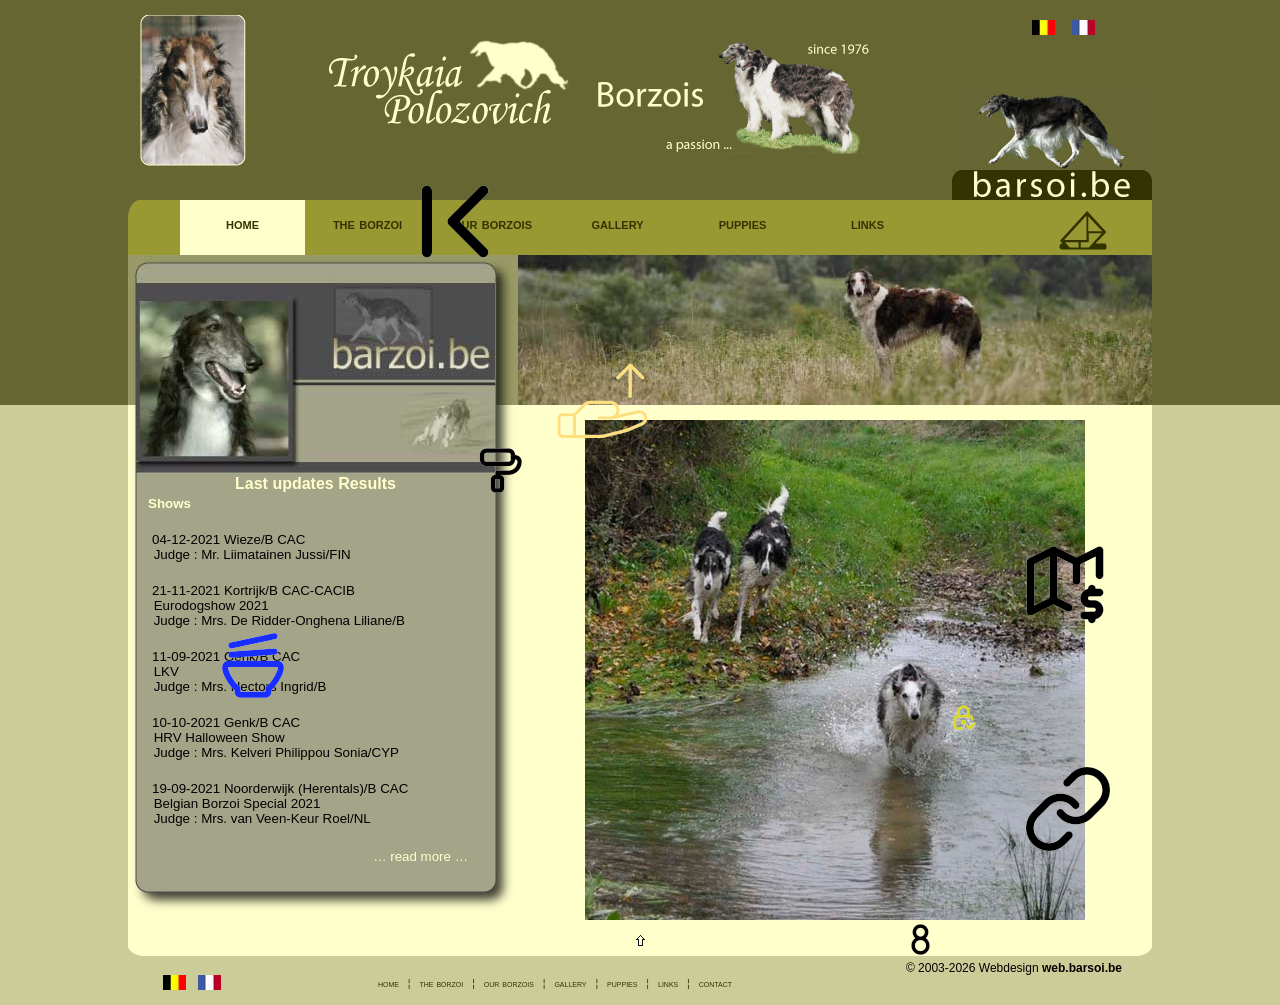 Image resolution: width=1280 pixels, height=1005 pixels. What do you see at coordinates (605, 405) in the screenshot?
I see `upload or share content manually` at bounding box center [605, 405].